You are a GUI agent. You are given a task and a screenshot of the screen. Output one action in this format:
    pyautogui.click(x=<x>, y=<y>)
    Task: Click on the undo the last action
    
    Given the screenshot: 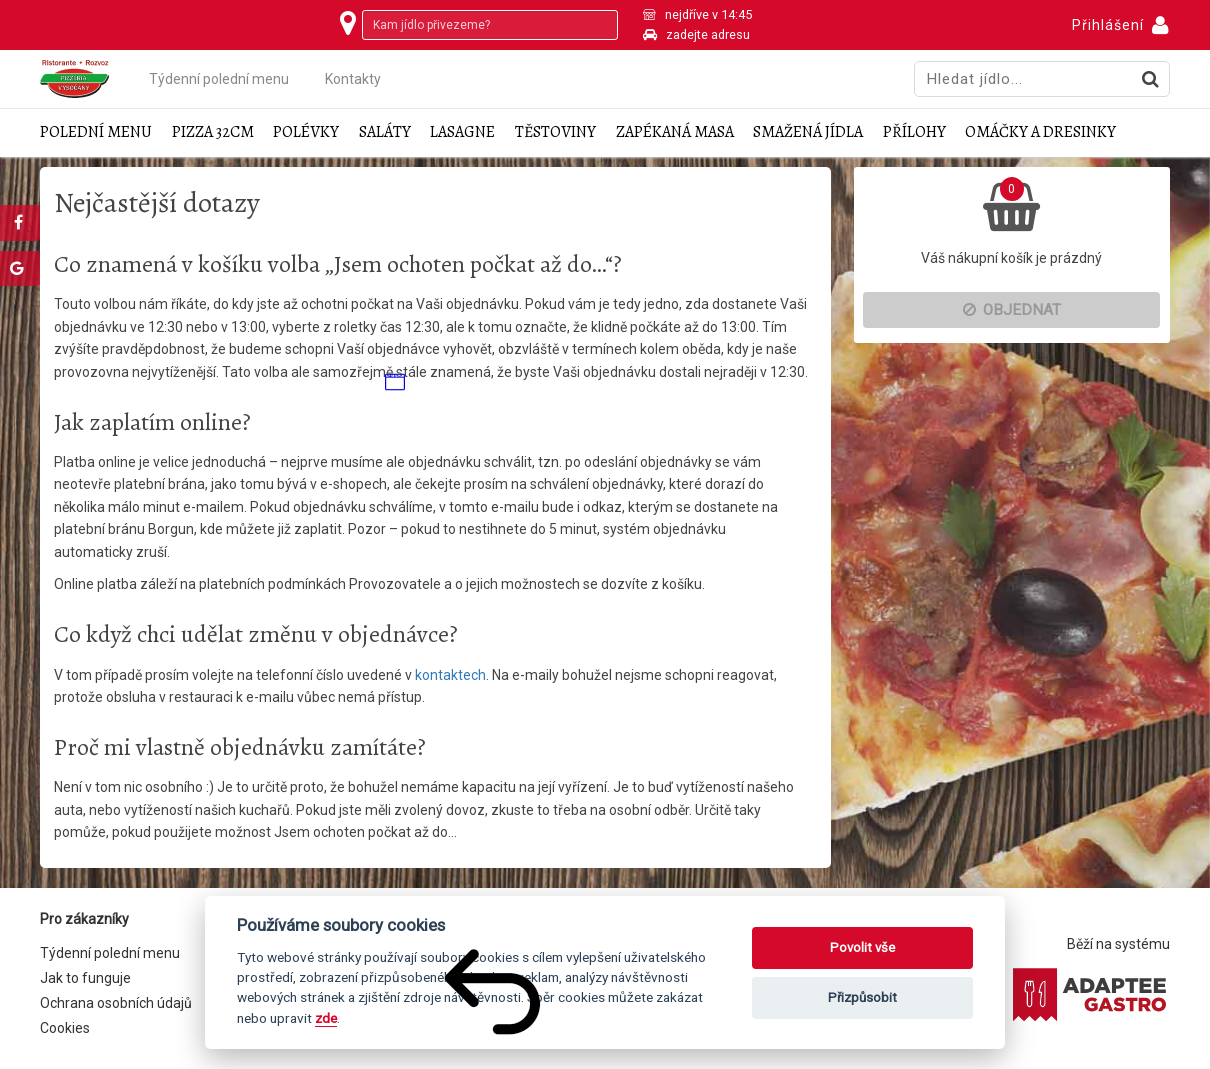 What is the action you would take?
    pyautogui.click(x=492, y=993)
    